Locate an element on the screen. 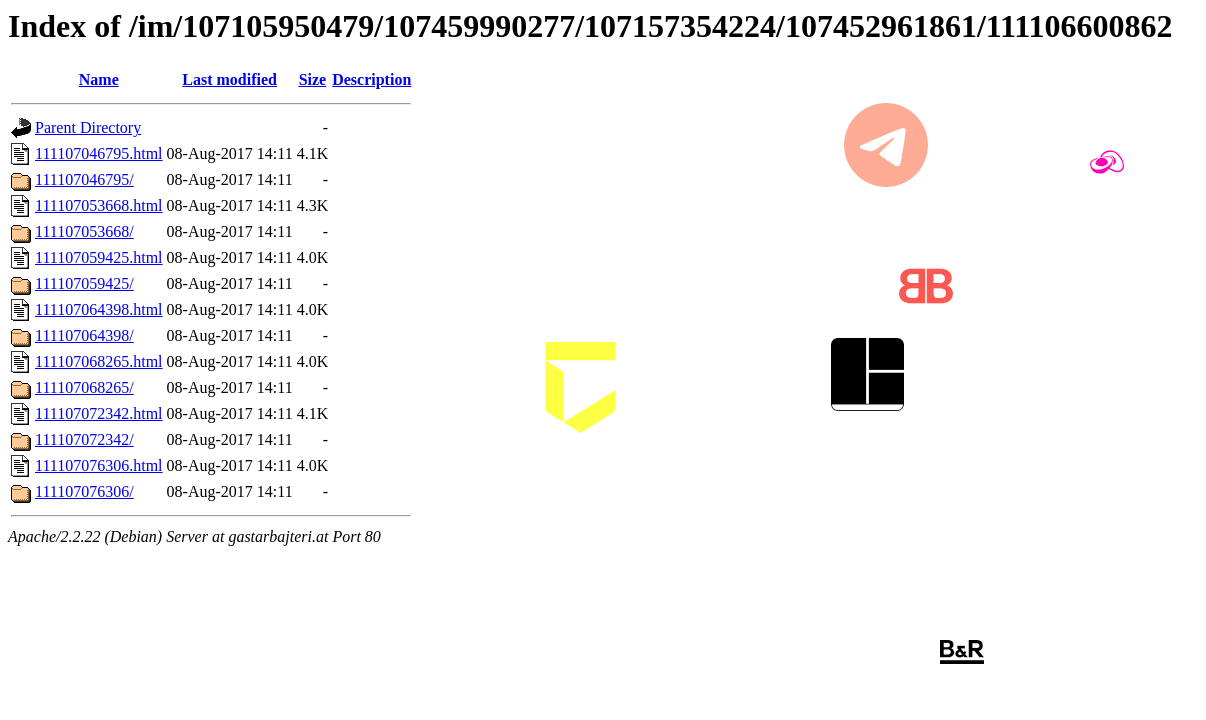 This screenshot has height=720, width=1206. open Google Chronicle security platform is located at coordinates (580, 387).